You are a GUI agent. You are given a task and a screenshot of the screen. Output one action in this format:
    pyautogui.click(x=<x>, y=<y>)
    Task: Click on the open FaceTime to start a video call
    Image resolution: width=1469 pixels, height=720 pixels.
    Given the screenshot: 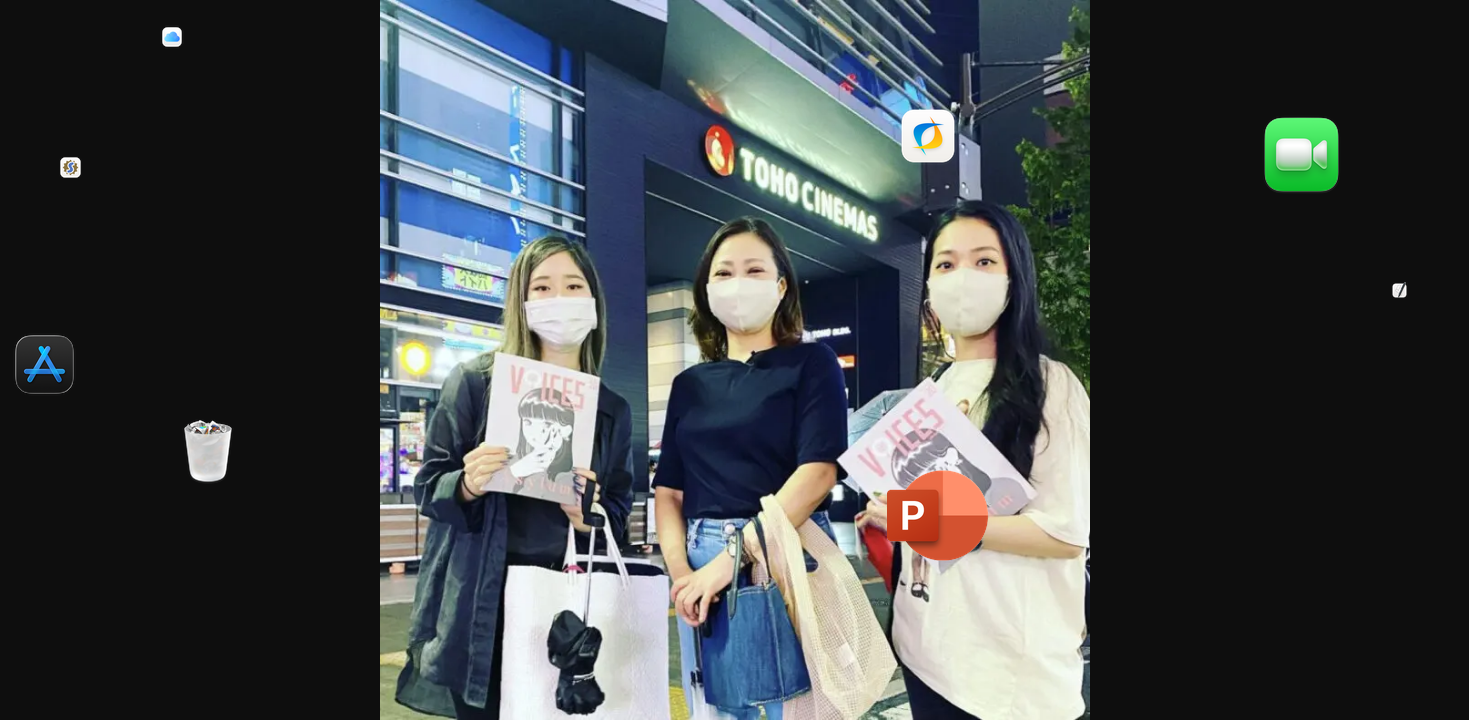 What is the action you would take?
    pyautogui.click(x=1301, y=154)
    